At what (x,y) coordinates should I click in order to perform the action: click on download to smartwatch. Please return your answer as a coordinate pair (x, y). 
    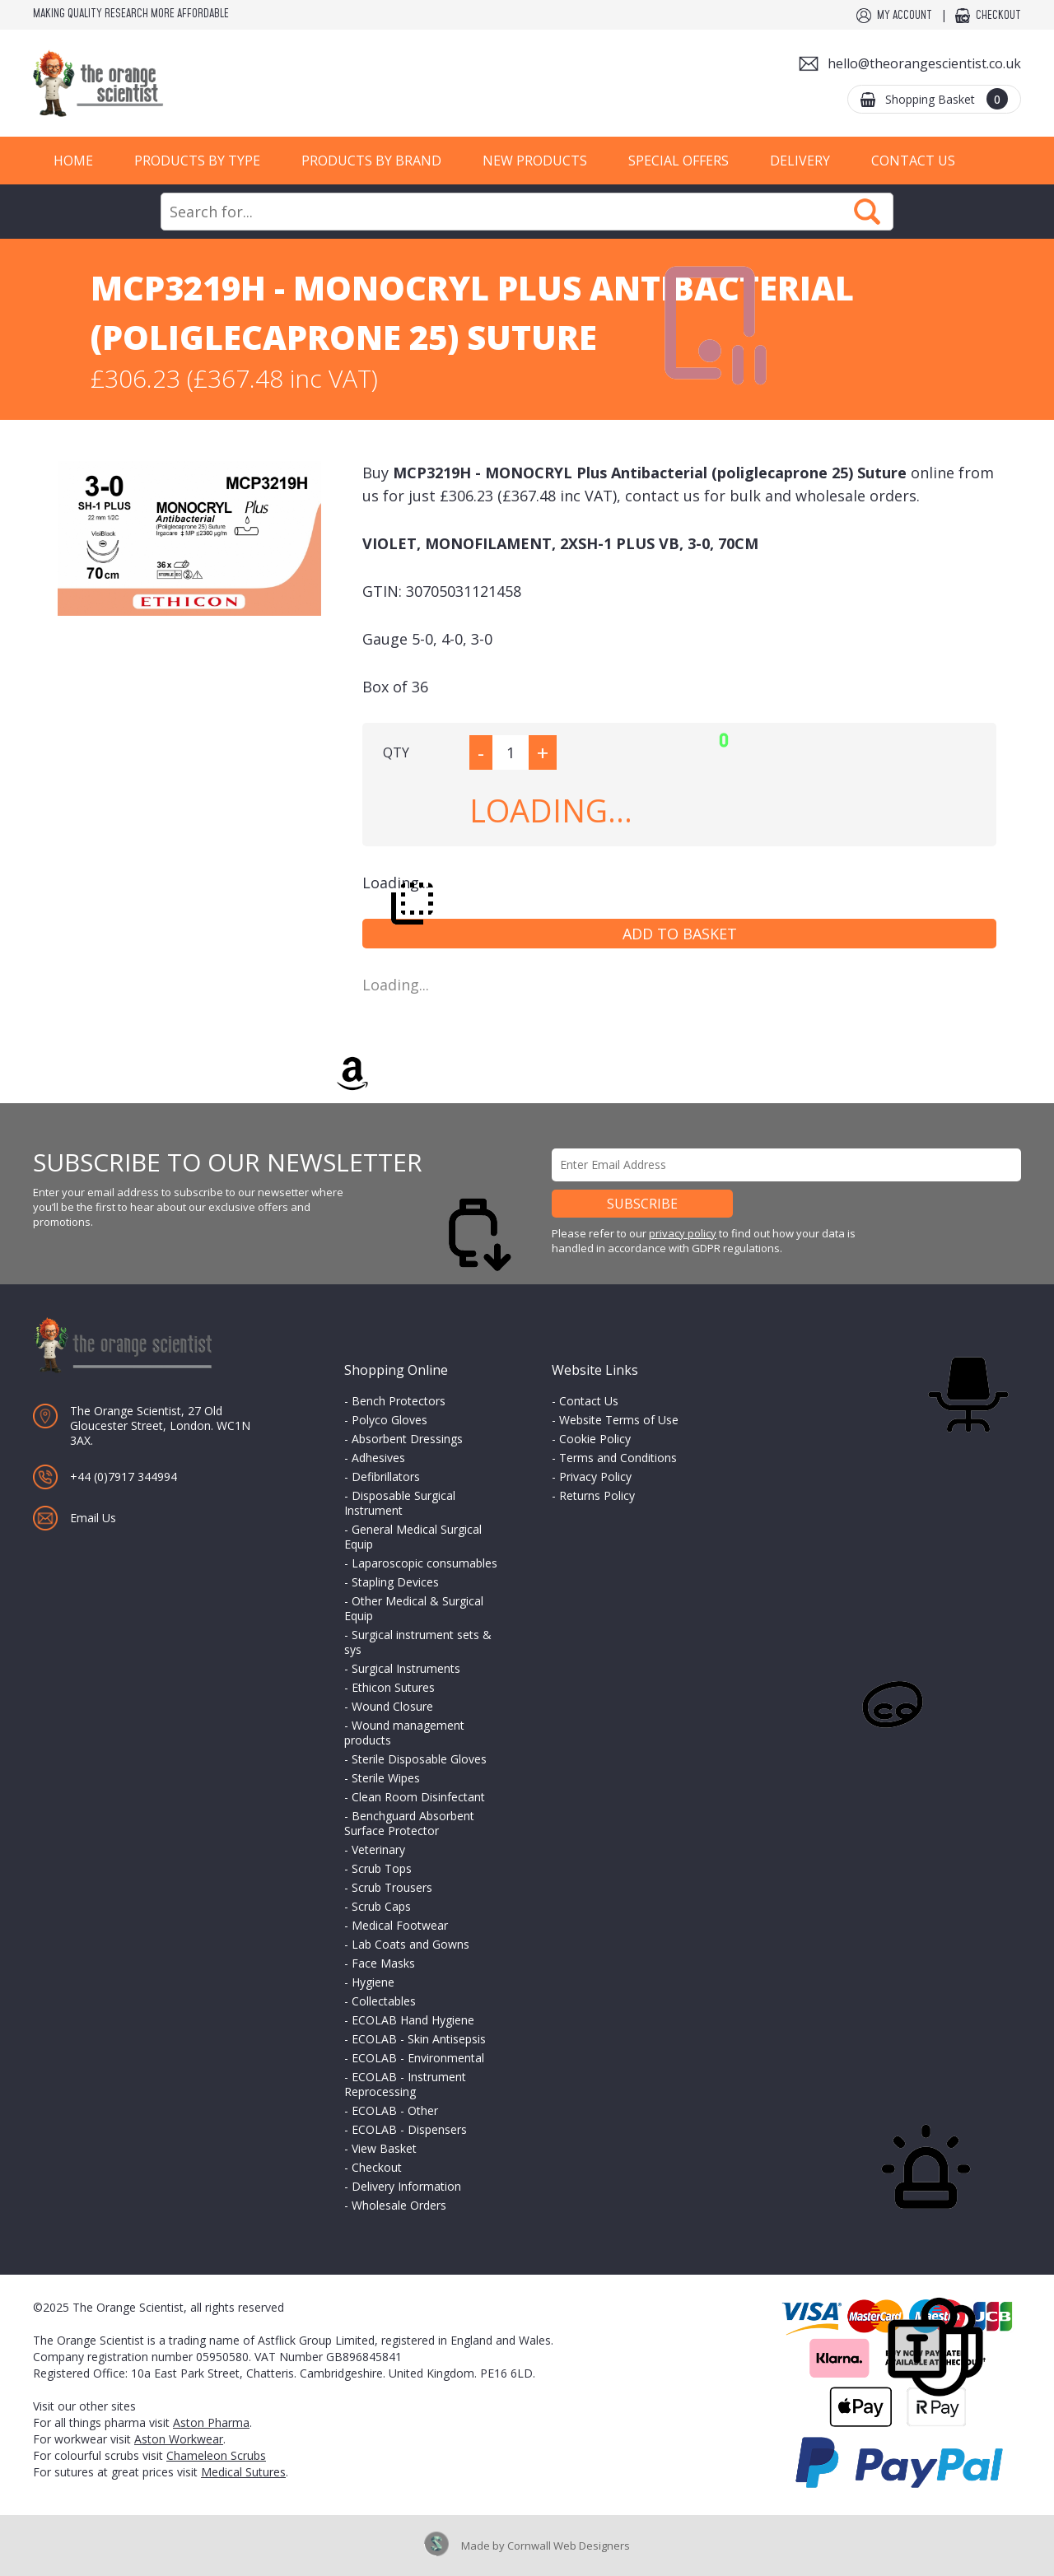
    Looking at the image, I should click on (473, 1232).